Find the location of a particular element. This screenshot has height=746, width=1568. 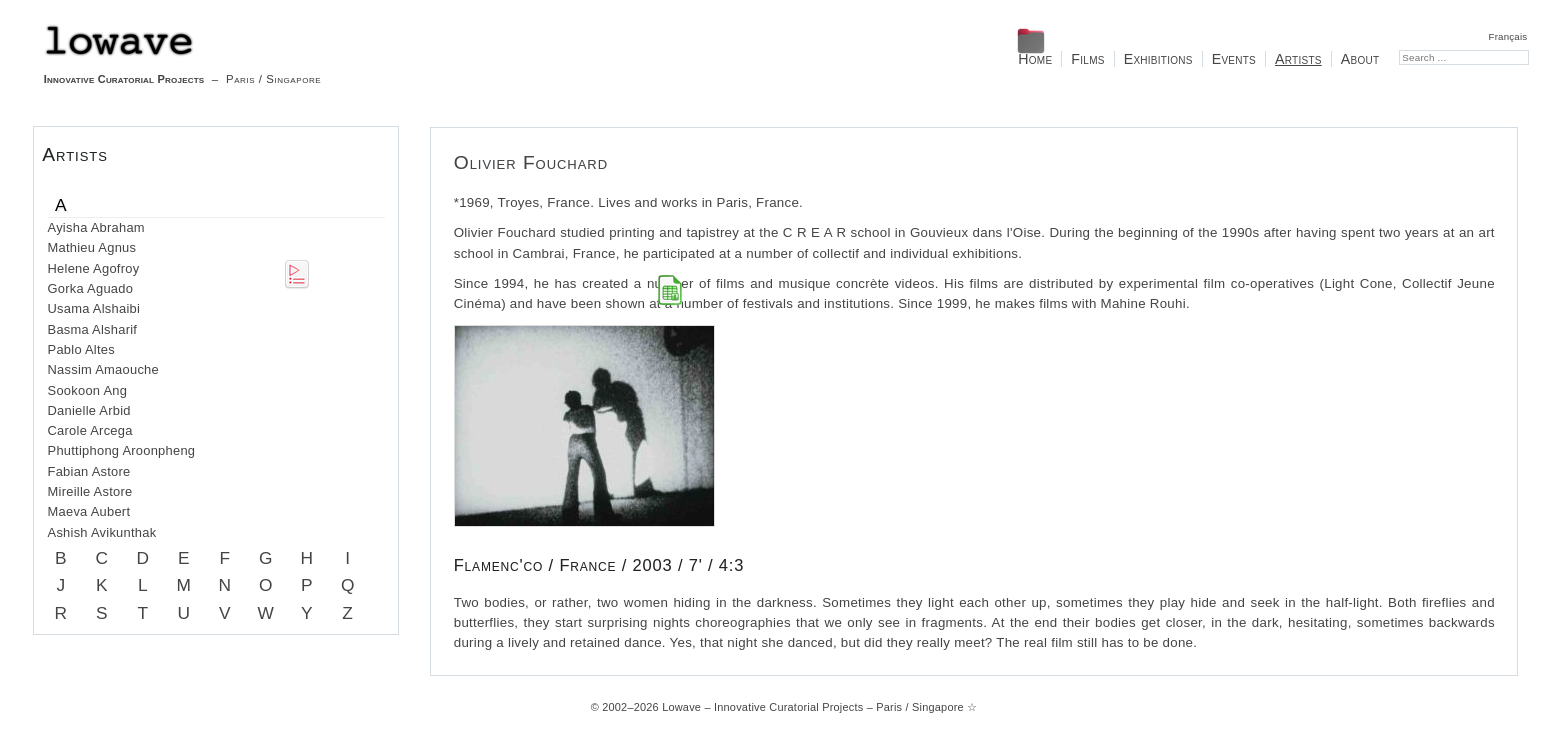

open a libreoffice calc spreadsheet file is located at coordinates (670, 290).